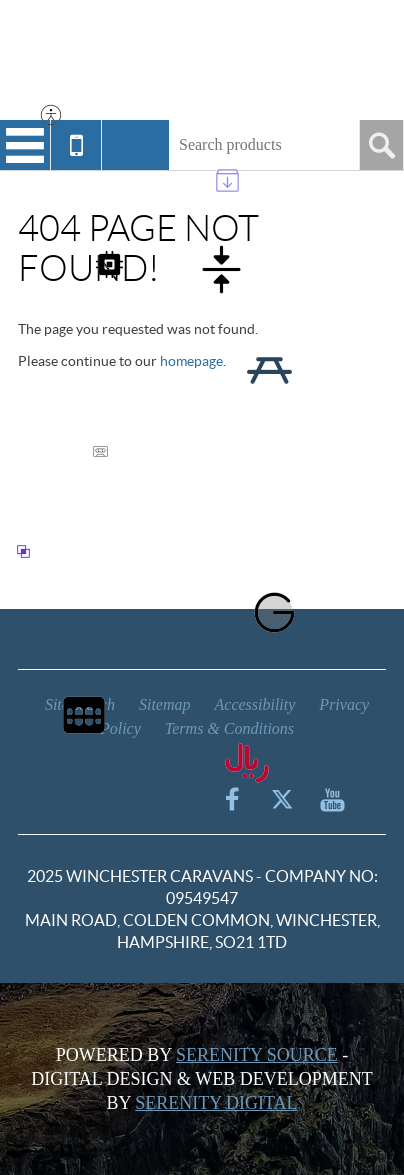 The image size is (404, 1175). What do you see at coordinates (23, 551) in the screenshot?
I see `combine or merge selected layers` at bounding box center [23, 551].